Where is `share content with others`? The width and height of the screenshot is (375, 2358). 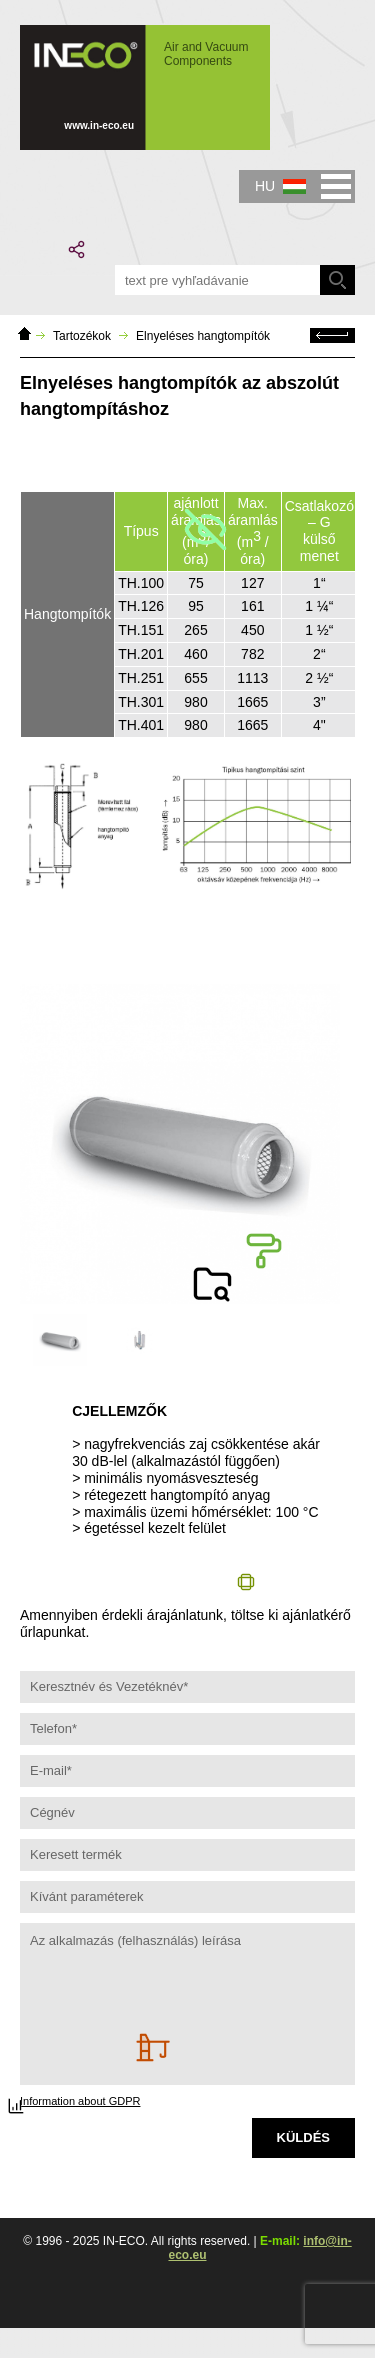 share content with others is located at coordinates (76, 249).